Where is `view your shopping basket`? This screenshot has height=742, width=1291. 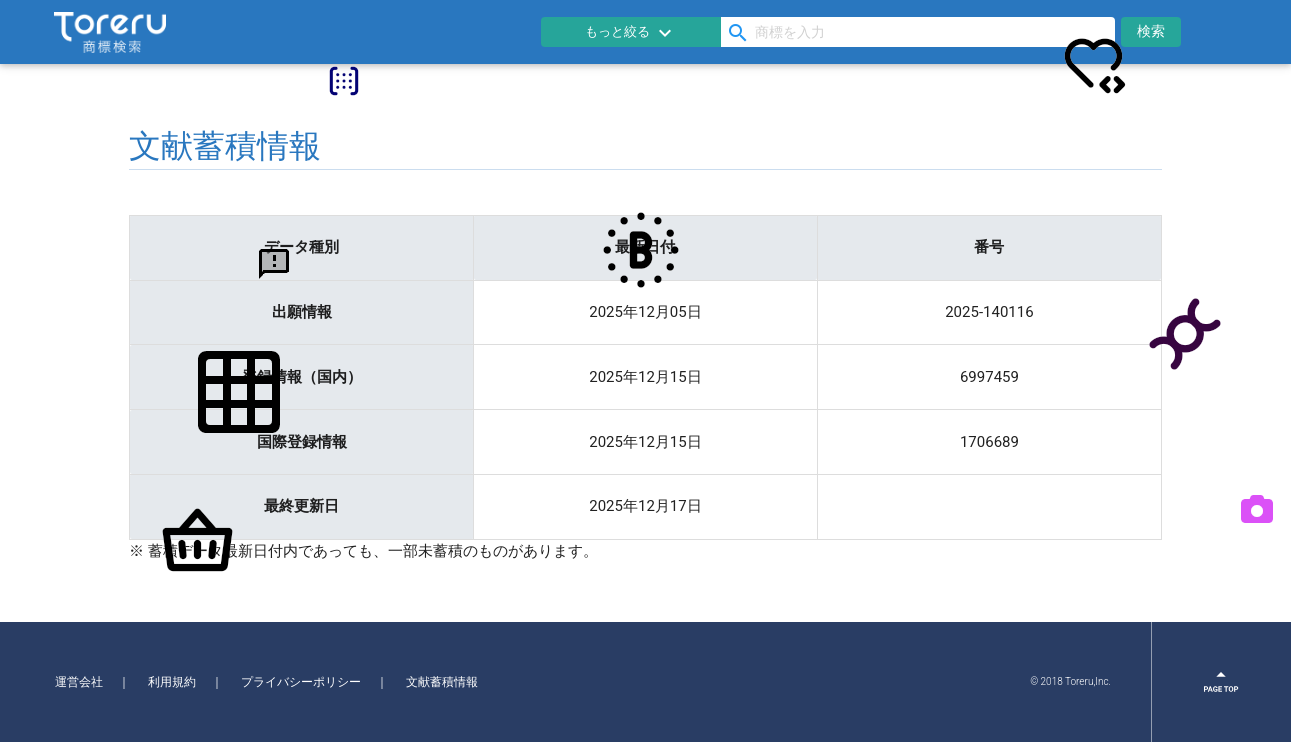 view your shopping basket is located at coordinates (197, 543).